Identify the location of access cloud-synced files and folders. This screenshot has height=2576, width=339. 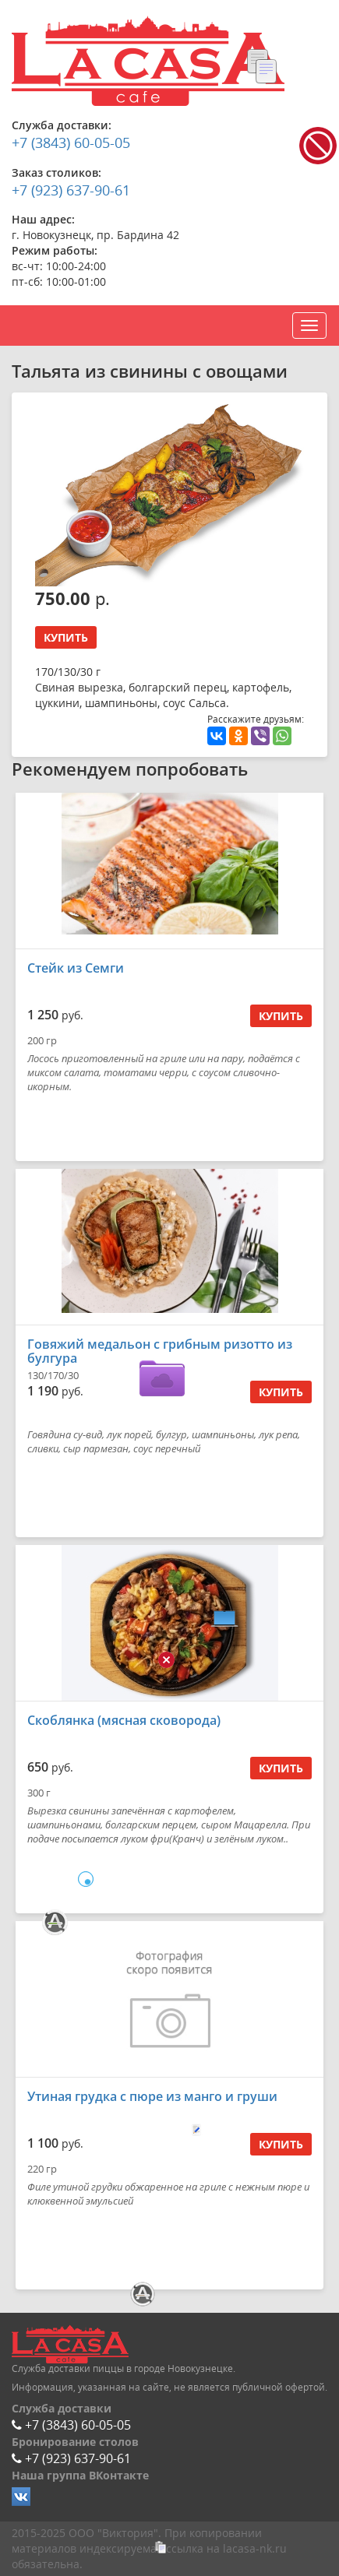
(162, 1378).